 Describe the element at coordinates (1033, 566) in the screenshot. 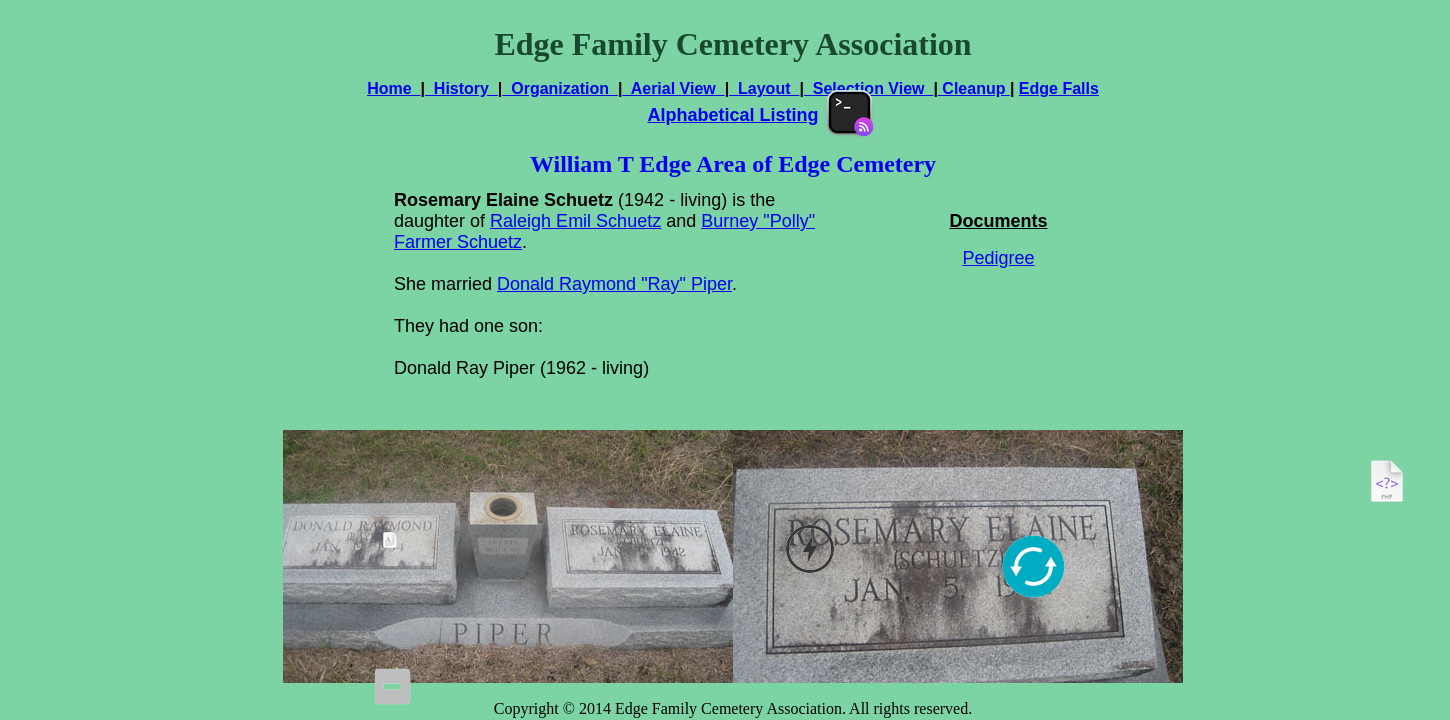

I see `indicates file or folder is currently syncing` at that location.